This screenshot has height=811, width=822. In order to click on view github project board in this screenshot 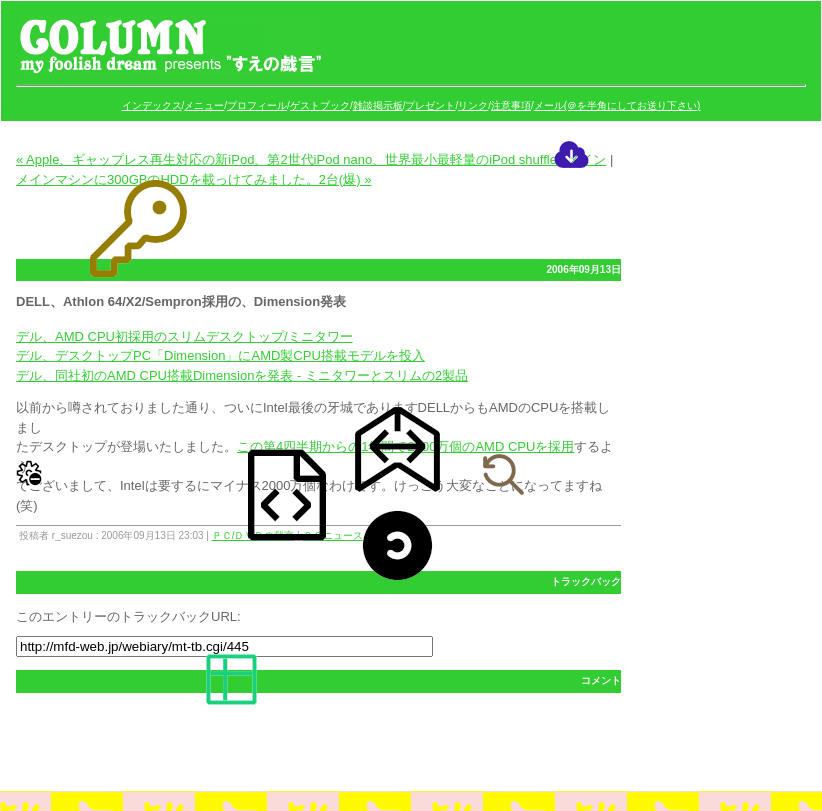, I will do `click(231, 679)`.